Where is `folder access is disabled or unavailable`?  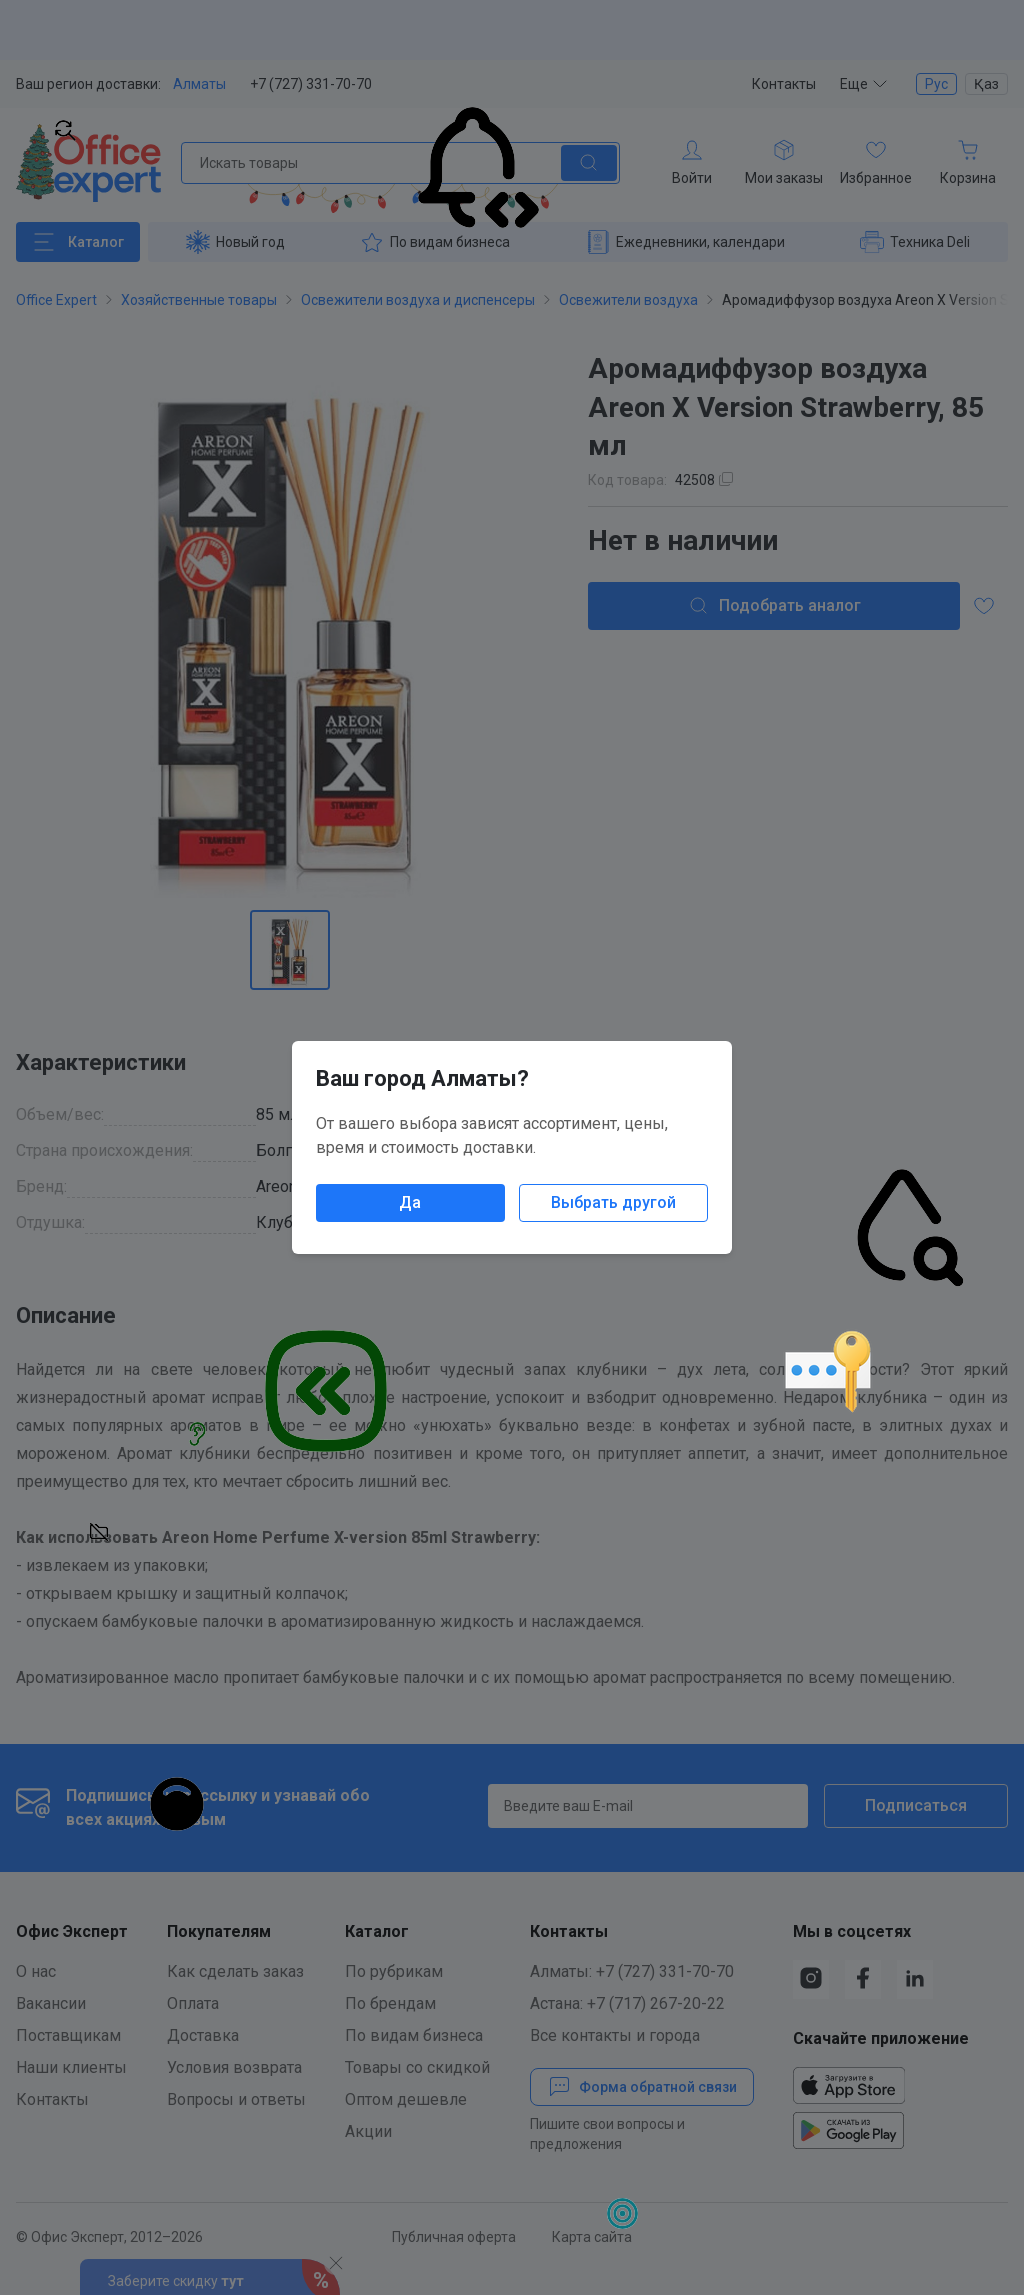
folder access is disabled or unavailable is located at coordinates (99, 1532).